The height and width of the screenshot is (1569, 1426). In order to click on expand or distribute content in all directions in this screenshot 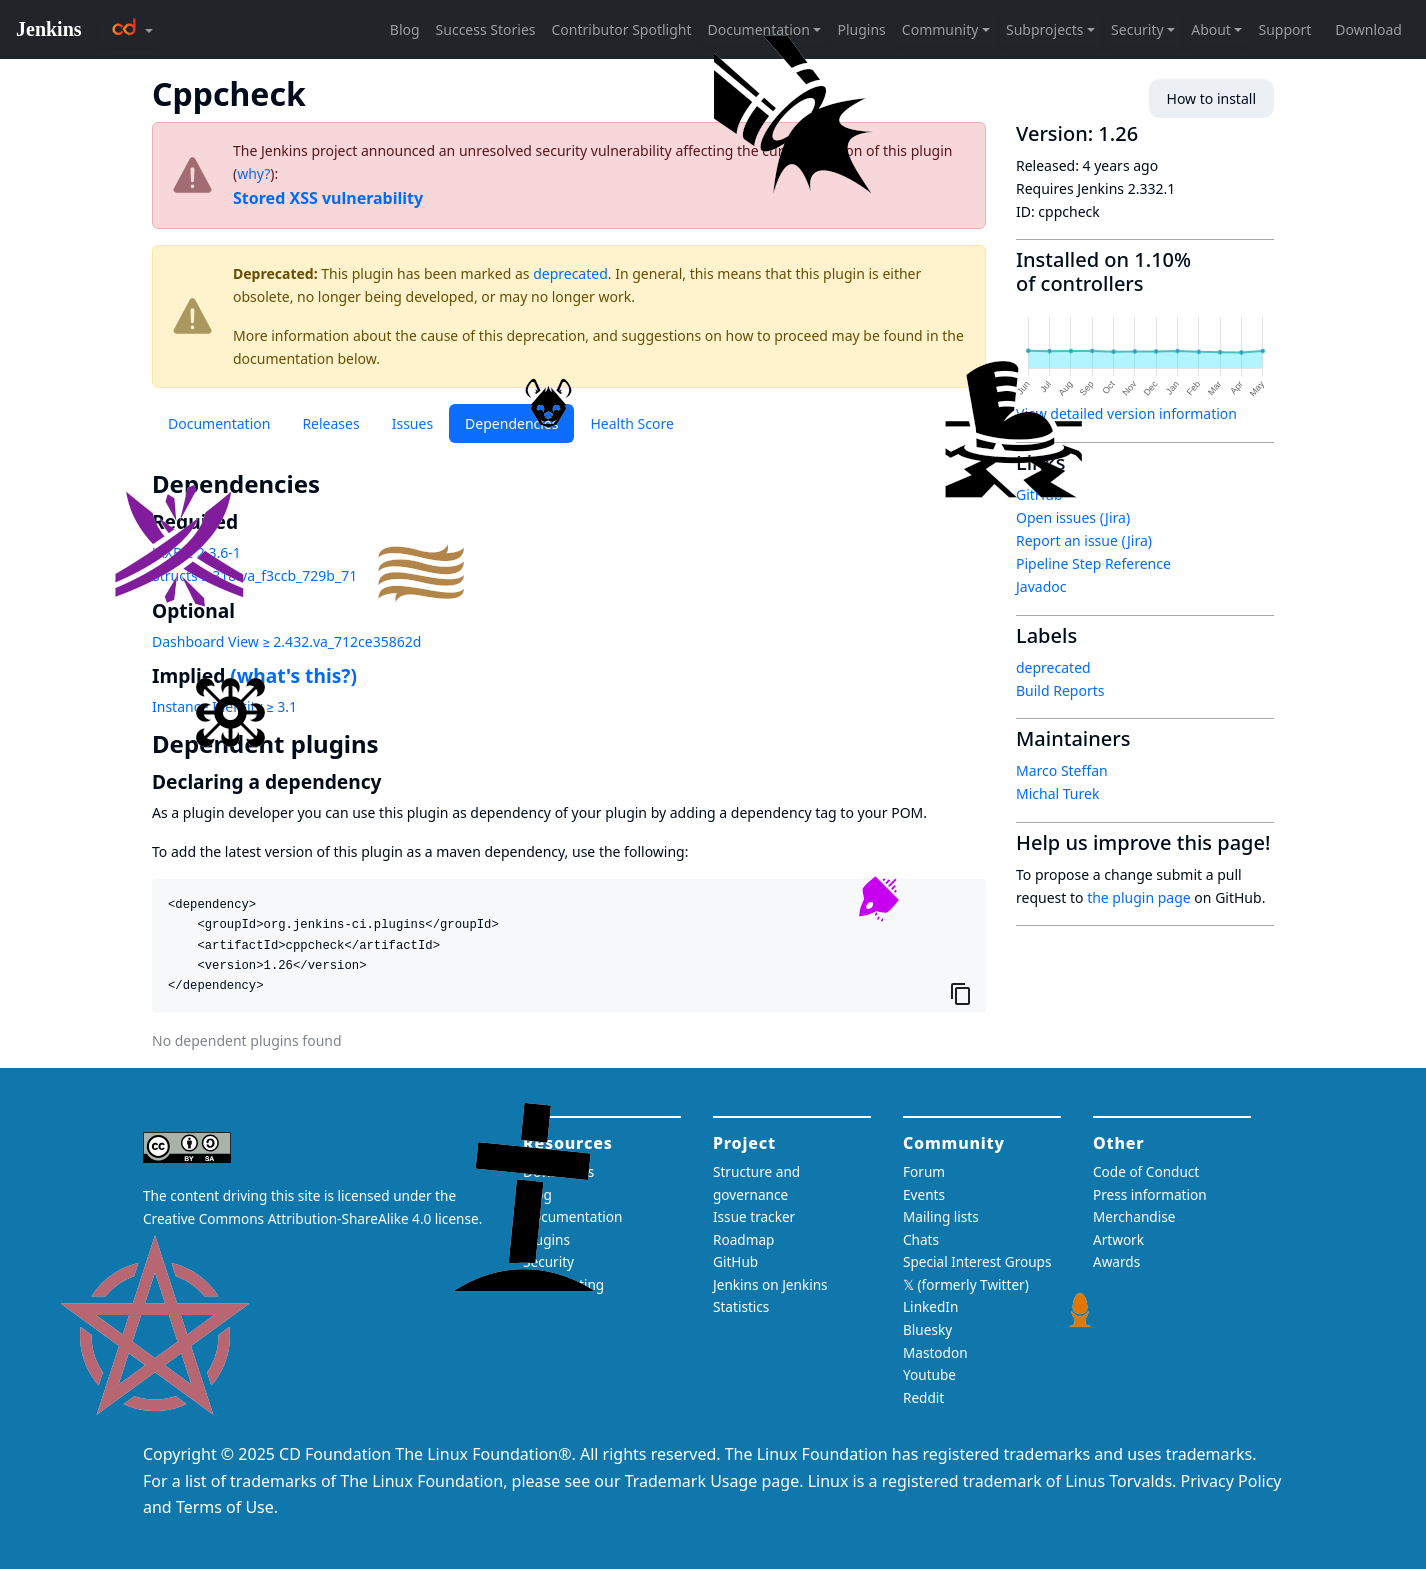, I will do `click(230, 712)`.